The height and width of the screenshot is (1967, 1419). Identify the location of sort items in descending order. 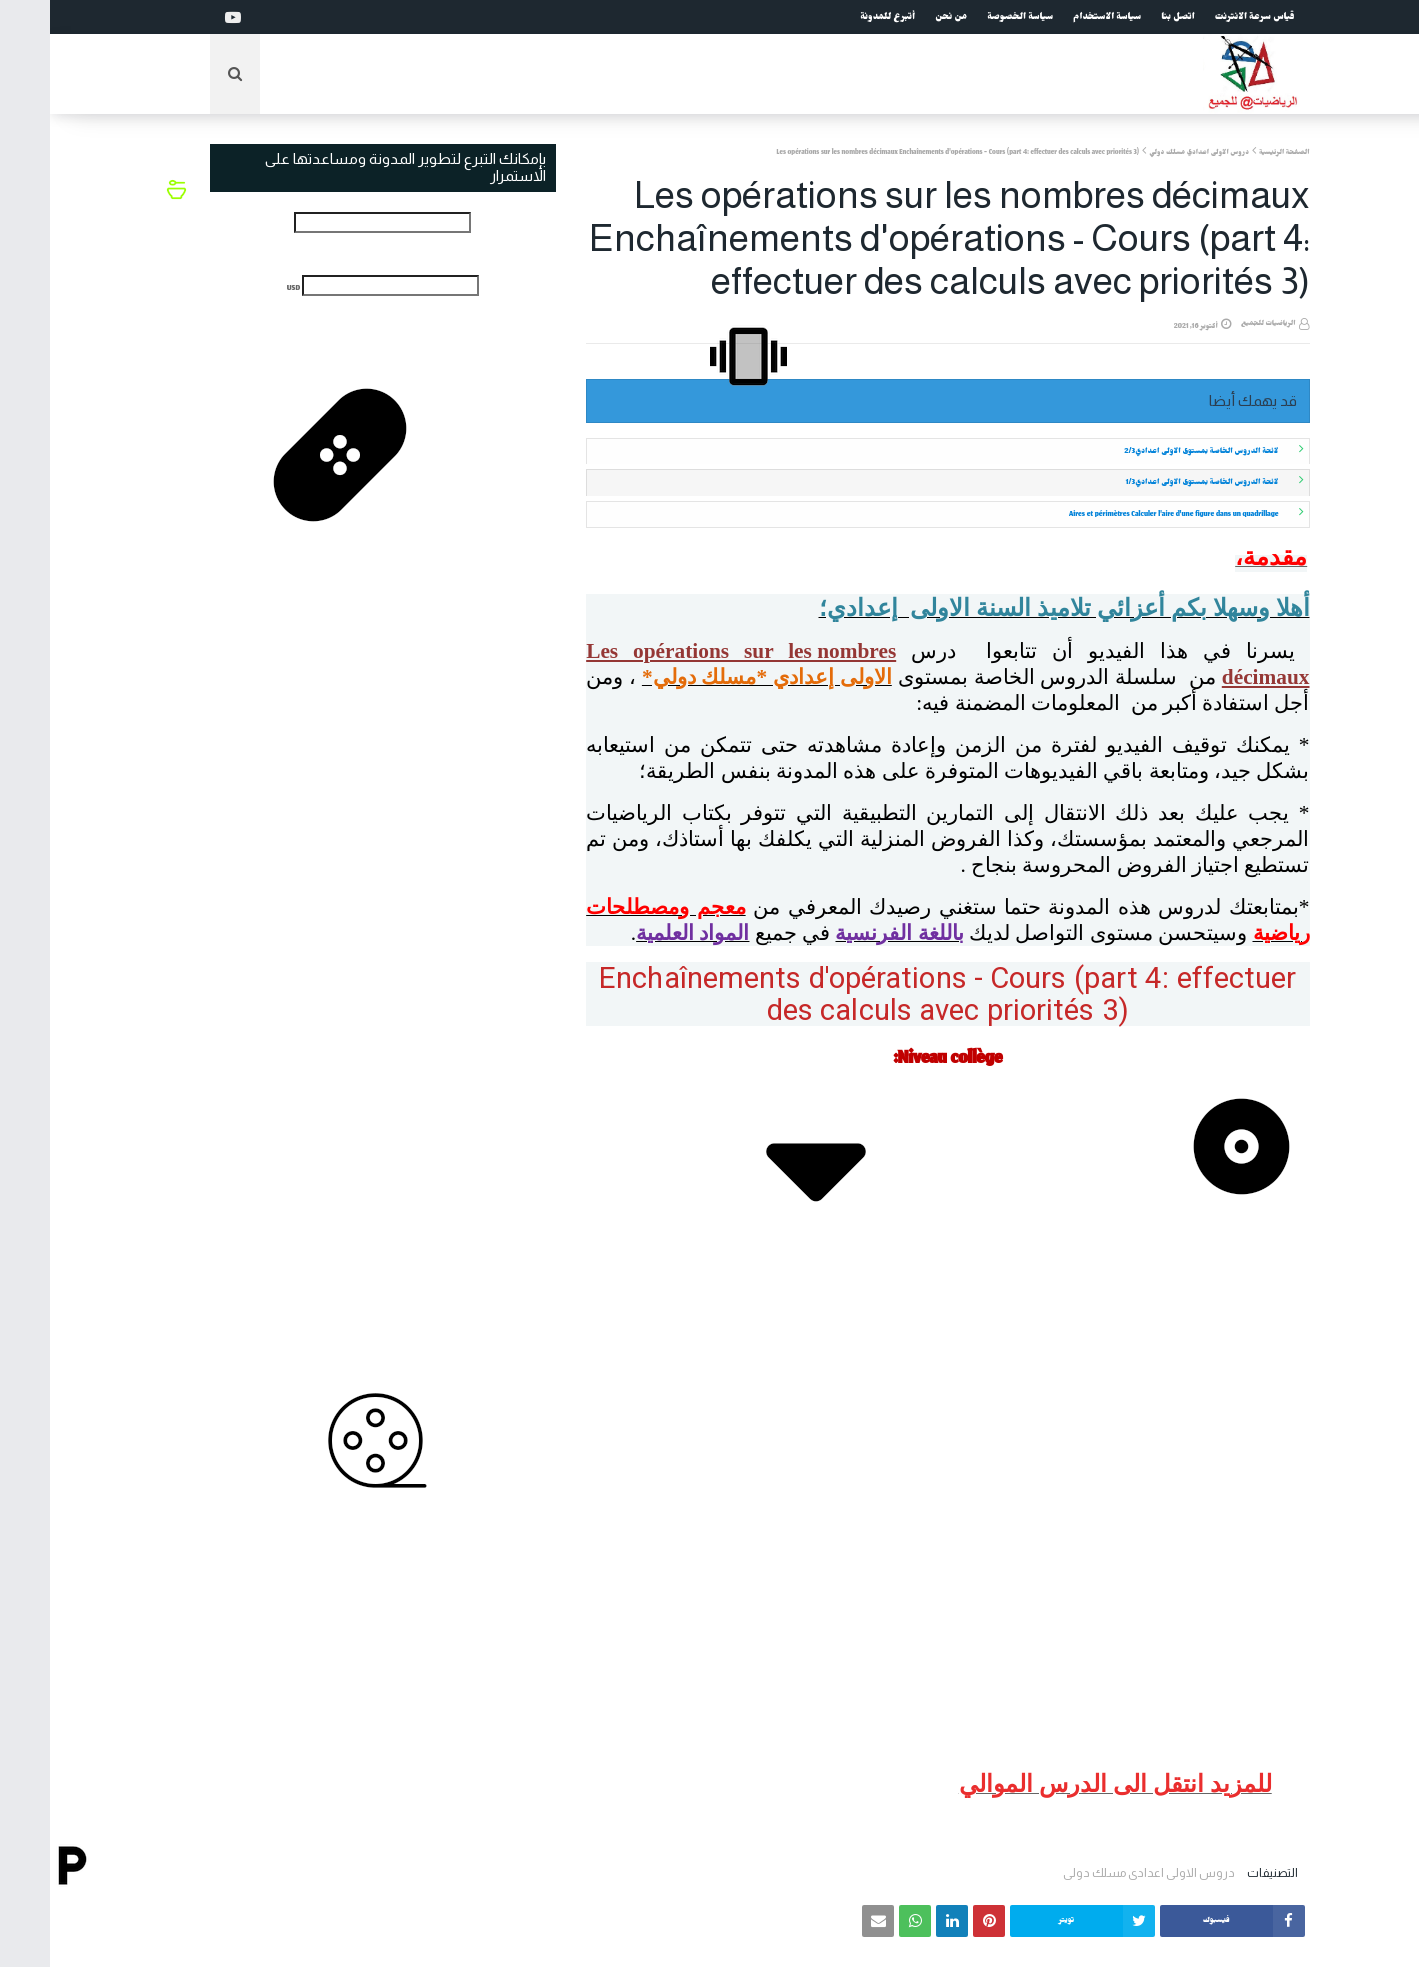
(816, 1135).